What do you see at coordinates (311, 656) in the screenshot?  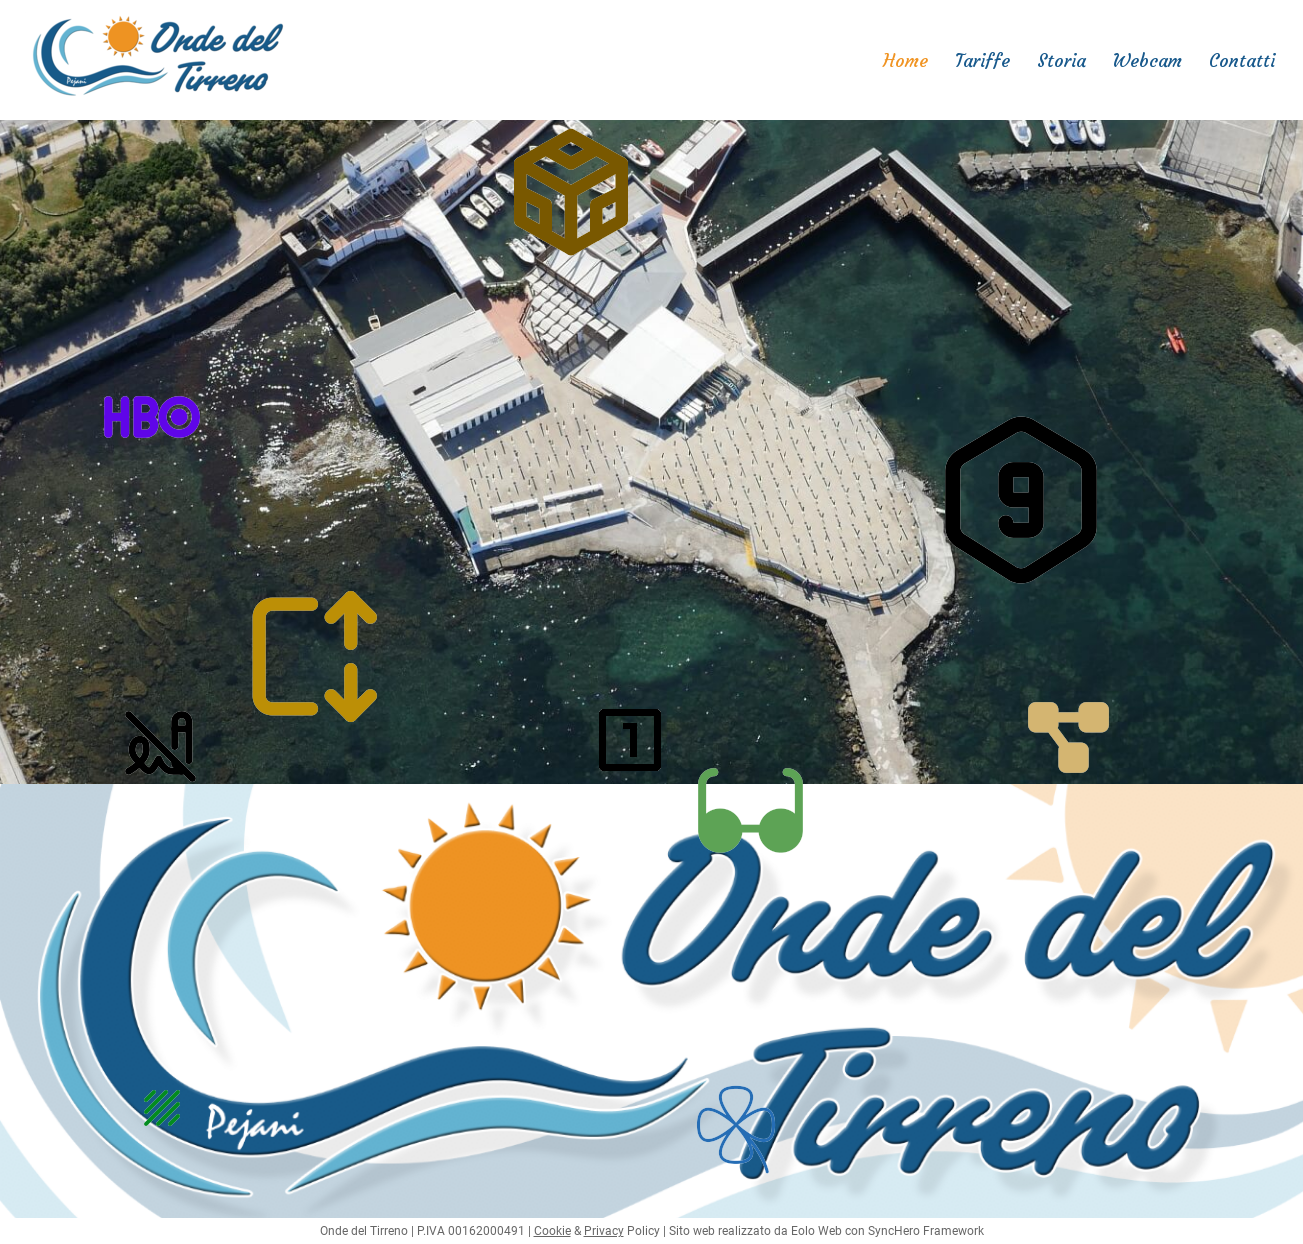 I see `auto-fit content to available height` at bounding box center [311, 656].